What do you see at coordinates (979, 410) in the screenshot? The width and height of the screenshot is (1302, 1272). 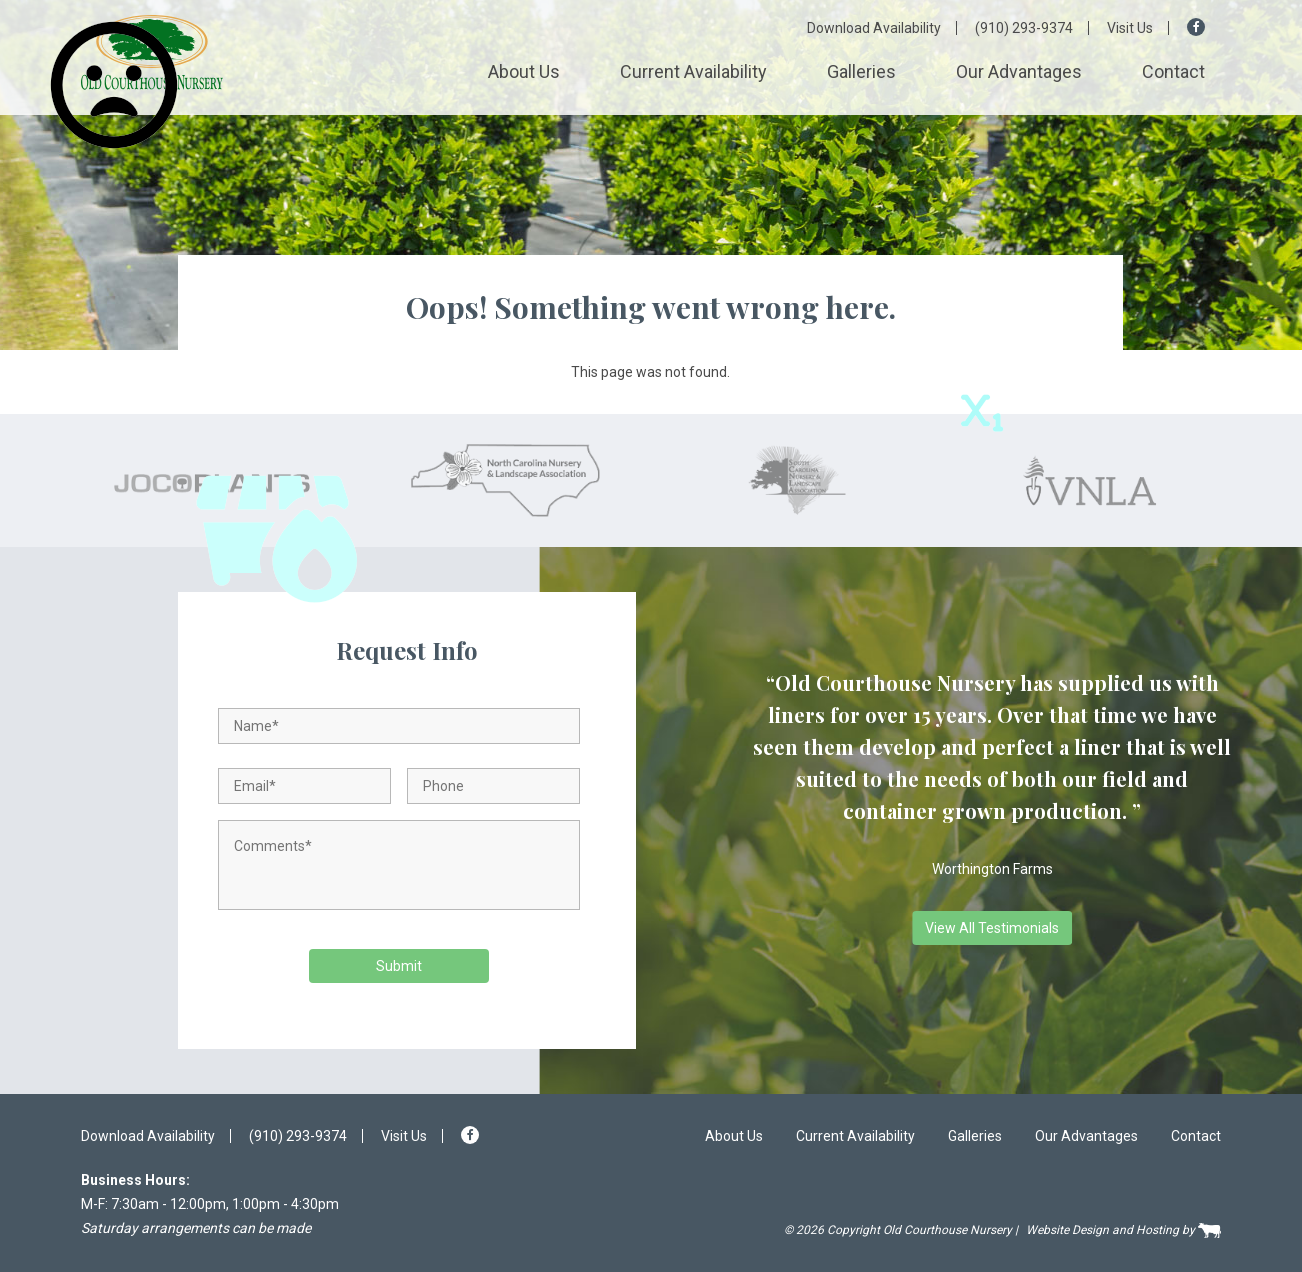 I see `format text as subscript` at bounding box center [979, 410].